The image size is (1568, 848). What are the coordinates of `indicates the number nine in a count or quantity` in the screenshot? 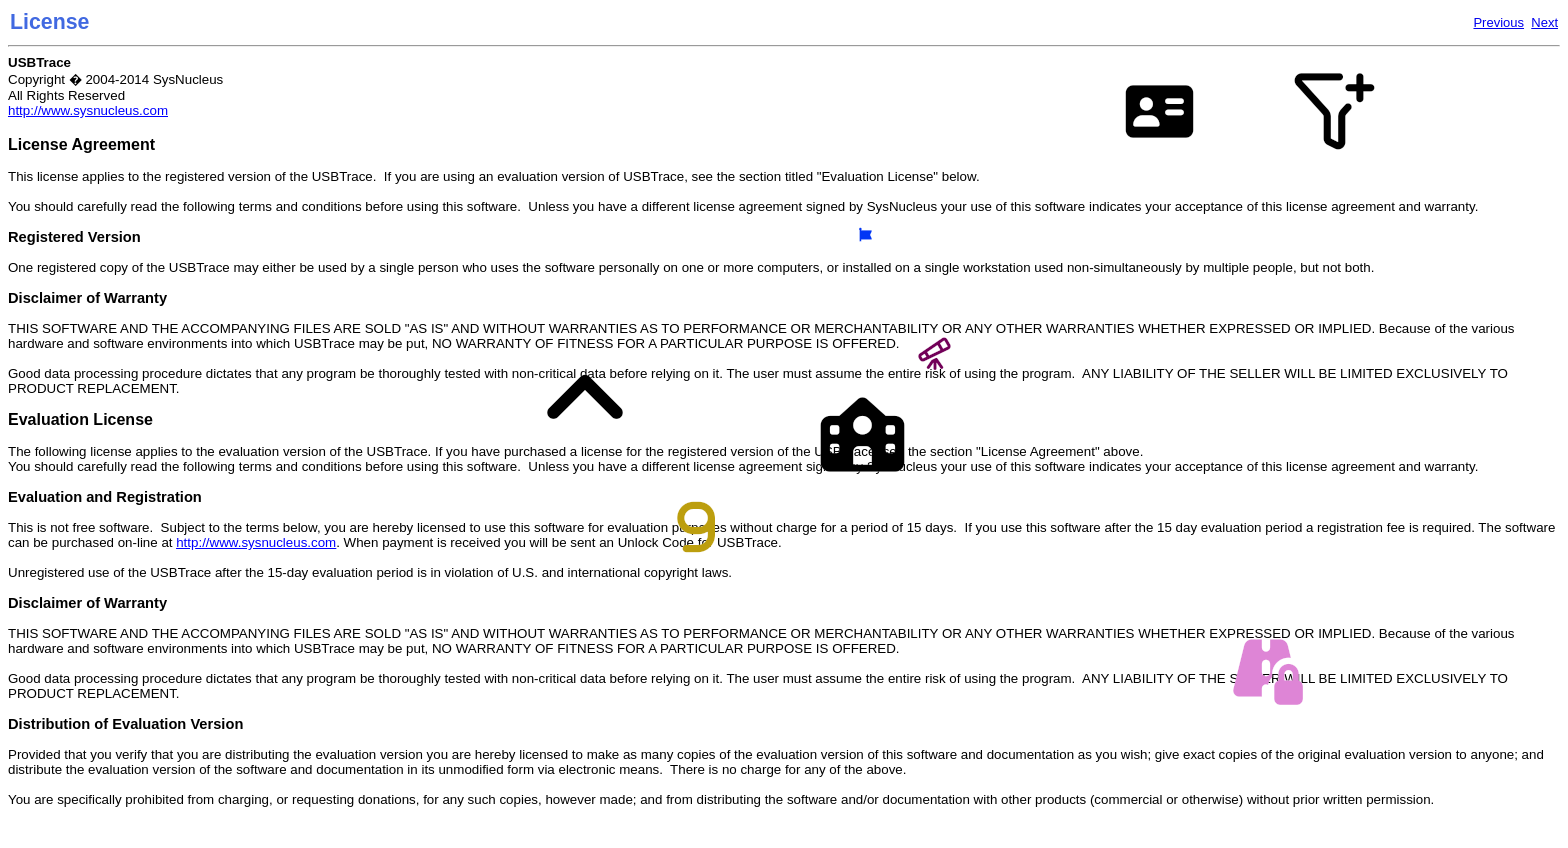 It's located at (697, 527).